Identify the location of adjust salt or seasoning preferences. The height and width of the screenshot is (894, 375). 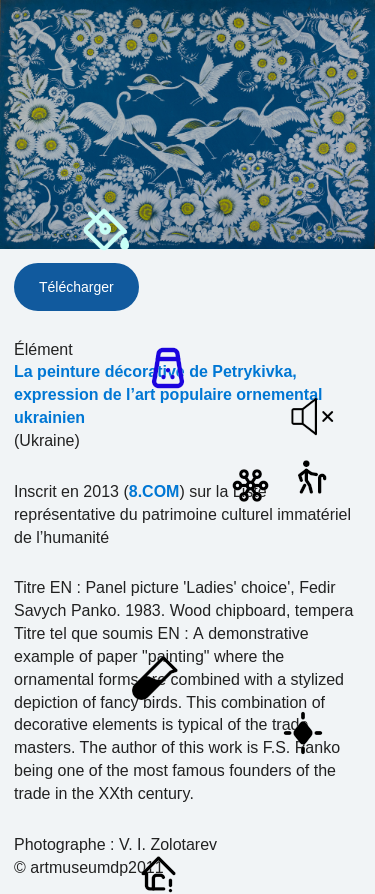
(168, 368).